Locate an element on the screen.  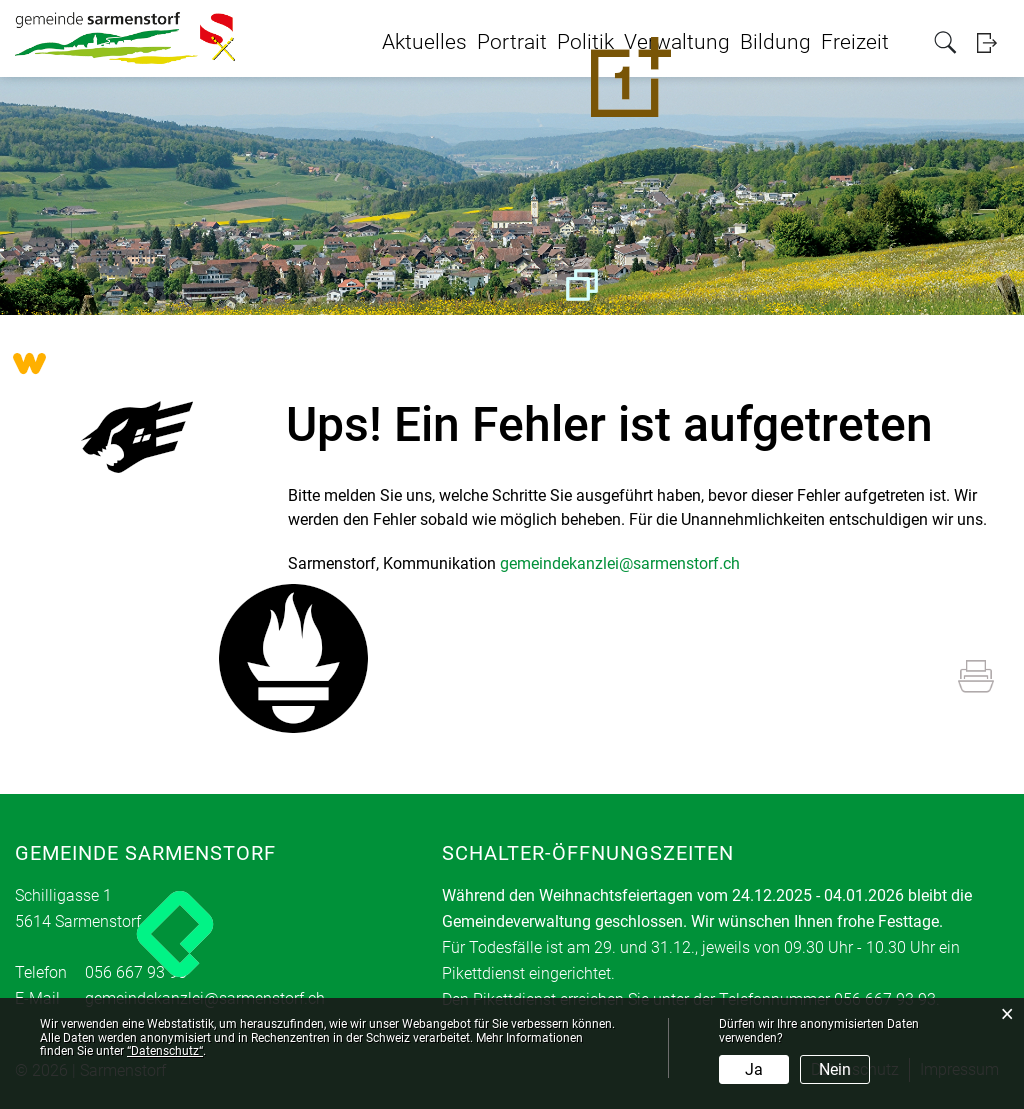
open webtrees genealogy application is located at coordinates (29, 363).